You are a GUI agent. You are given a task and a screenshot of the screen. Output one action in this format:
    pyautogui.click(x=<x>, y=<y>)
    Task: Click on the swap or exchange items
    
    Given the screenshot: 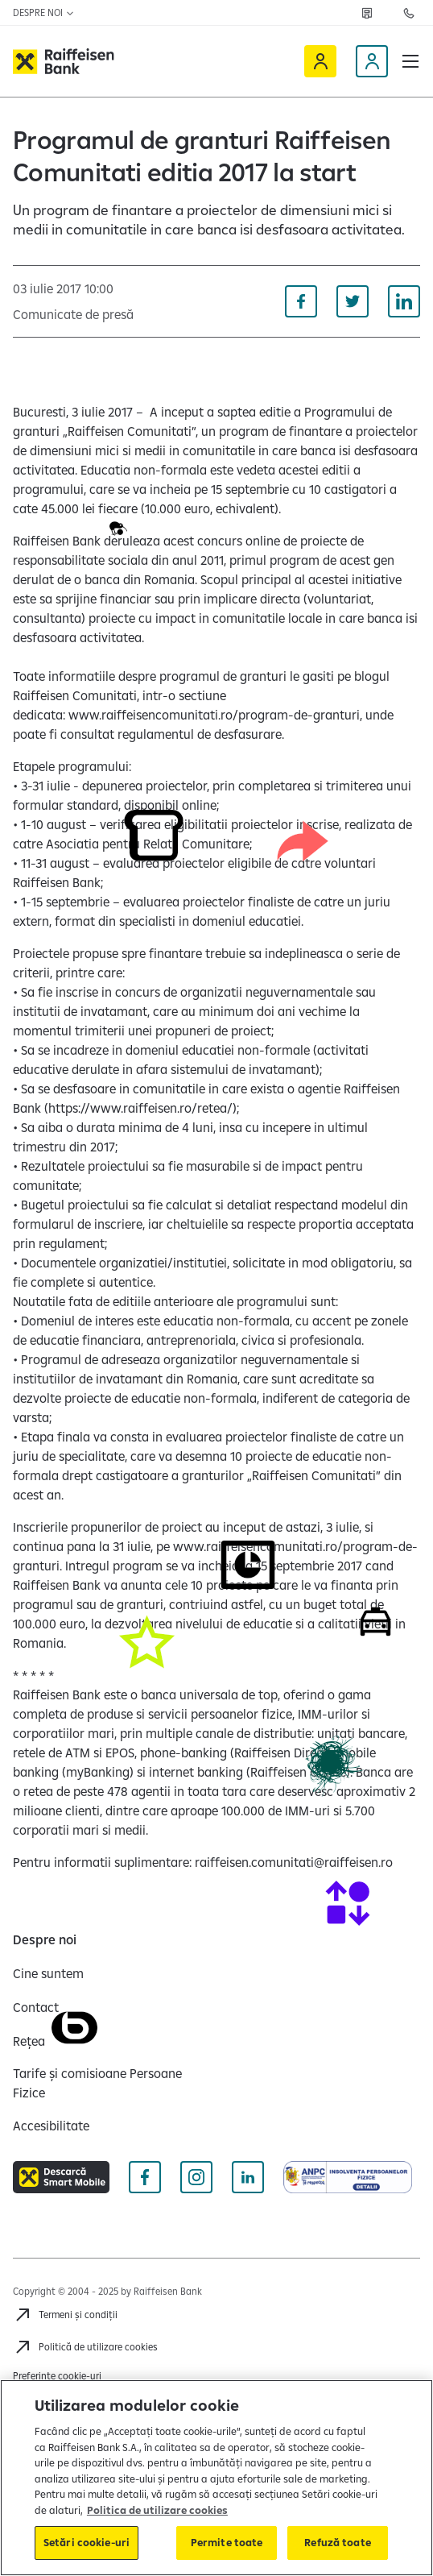 What is the action you would take?
    pyautogui.click(x=348, y=1903)
    